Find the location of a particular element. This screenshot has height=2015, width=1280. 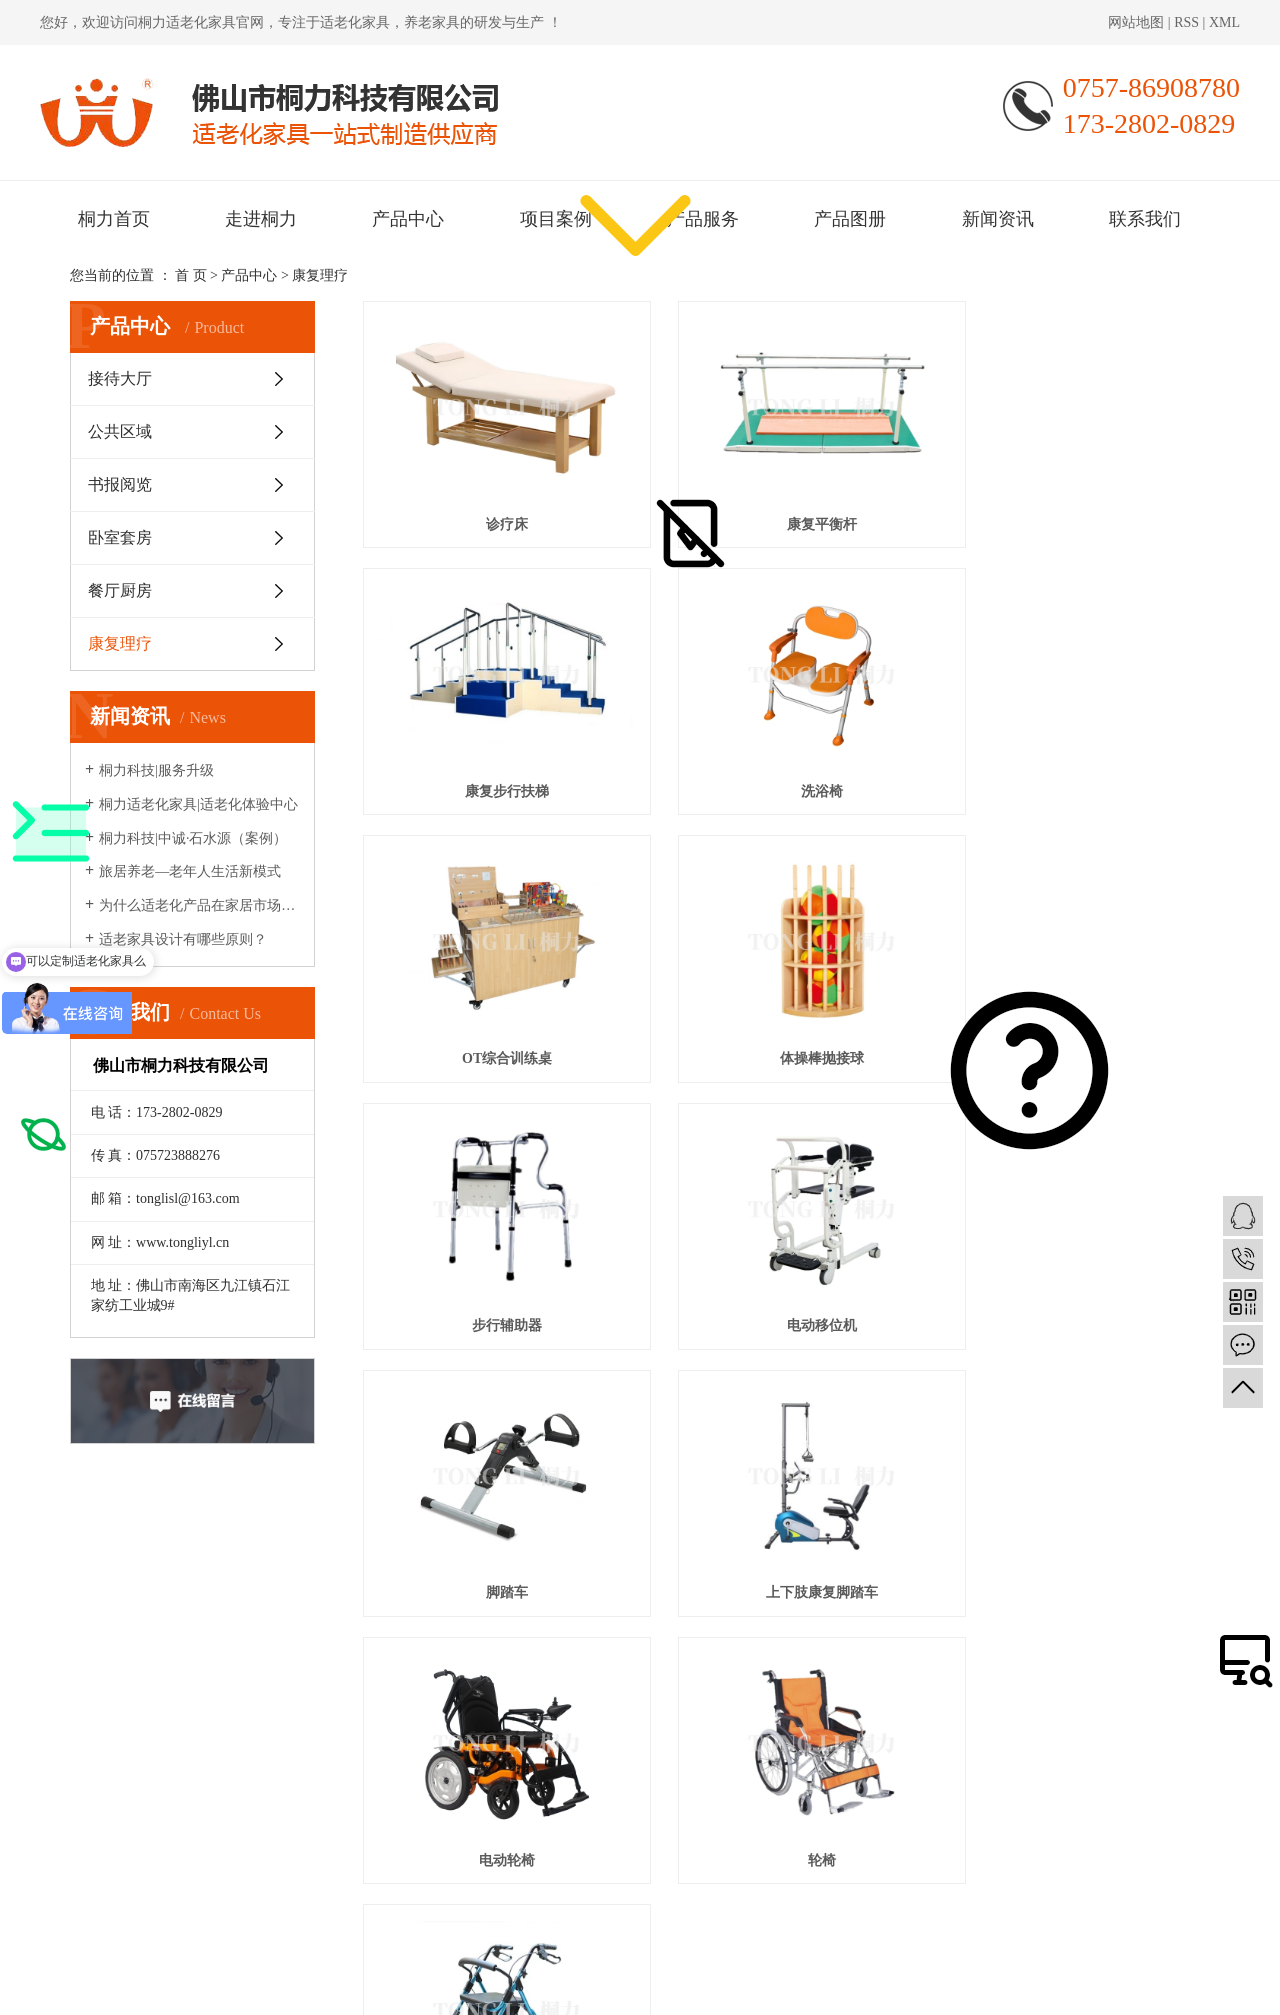

search for connected devices on your network is located at coordinates (1245, 1660).